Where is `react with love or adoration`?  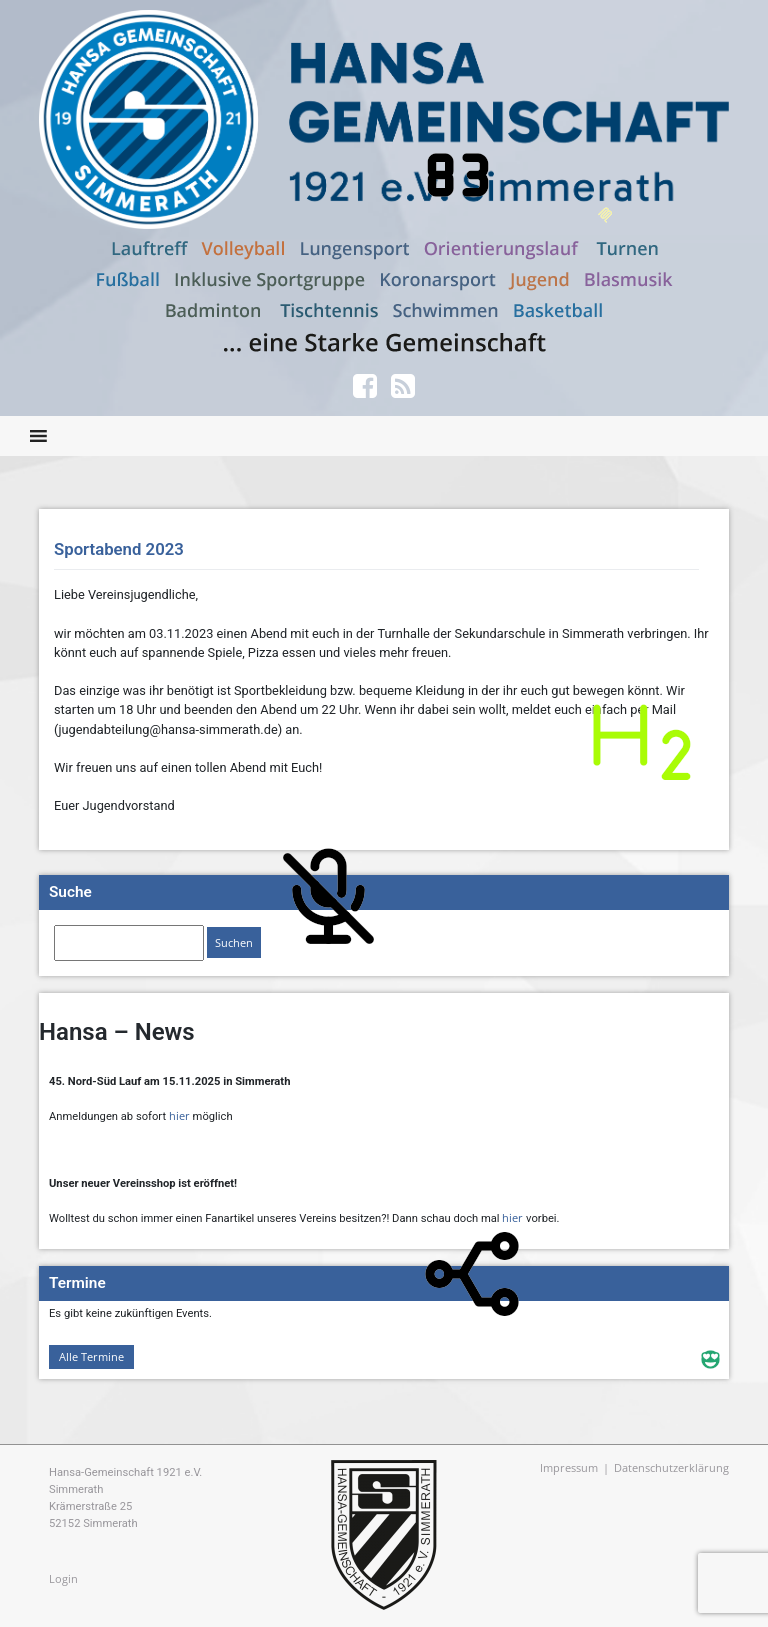
react with love or adoration is located at coordinates (710, 1359).